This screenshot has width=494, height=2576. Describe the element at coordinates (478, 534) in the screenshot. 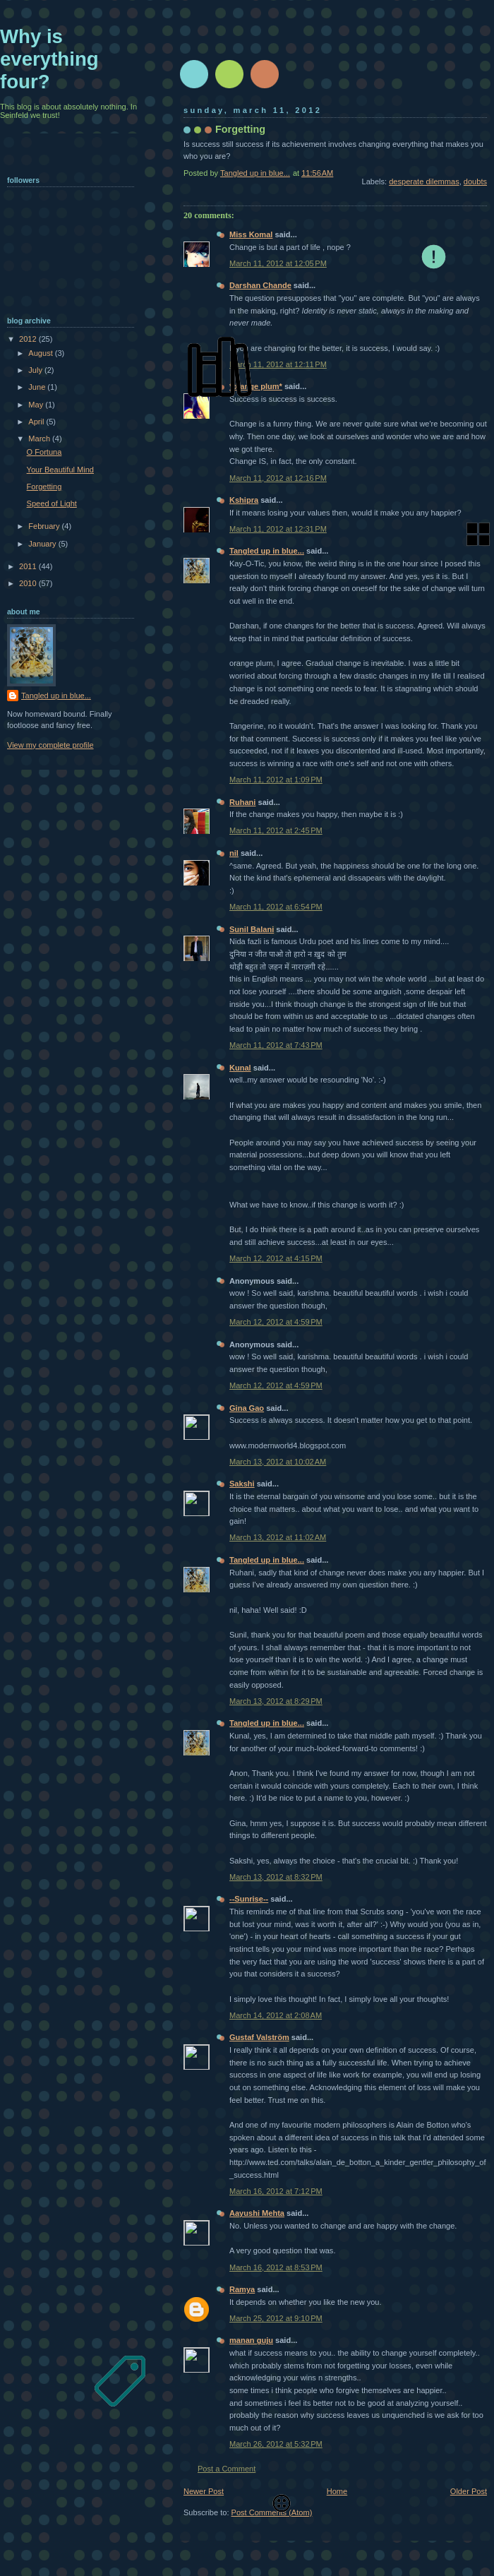

I see `view items in grid layout` at that location.